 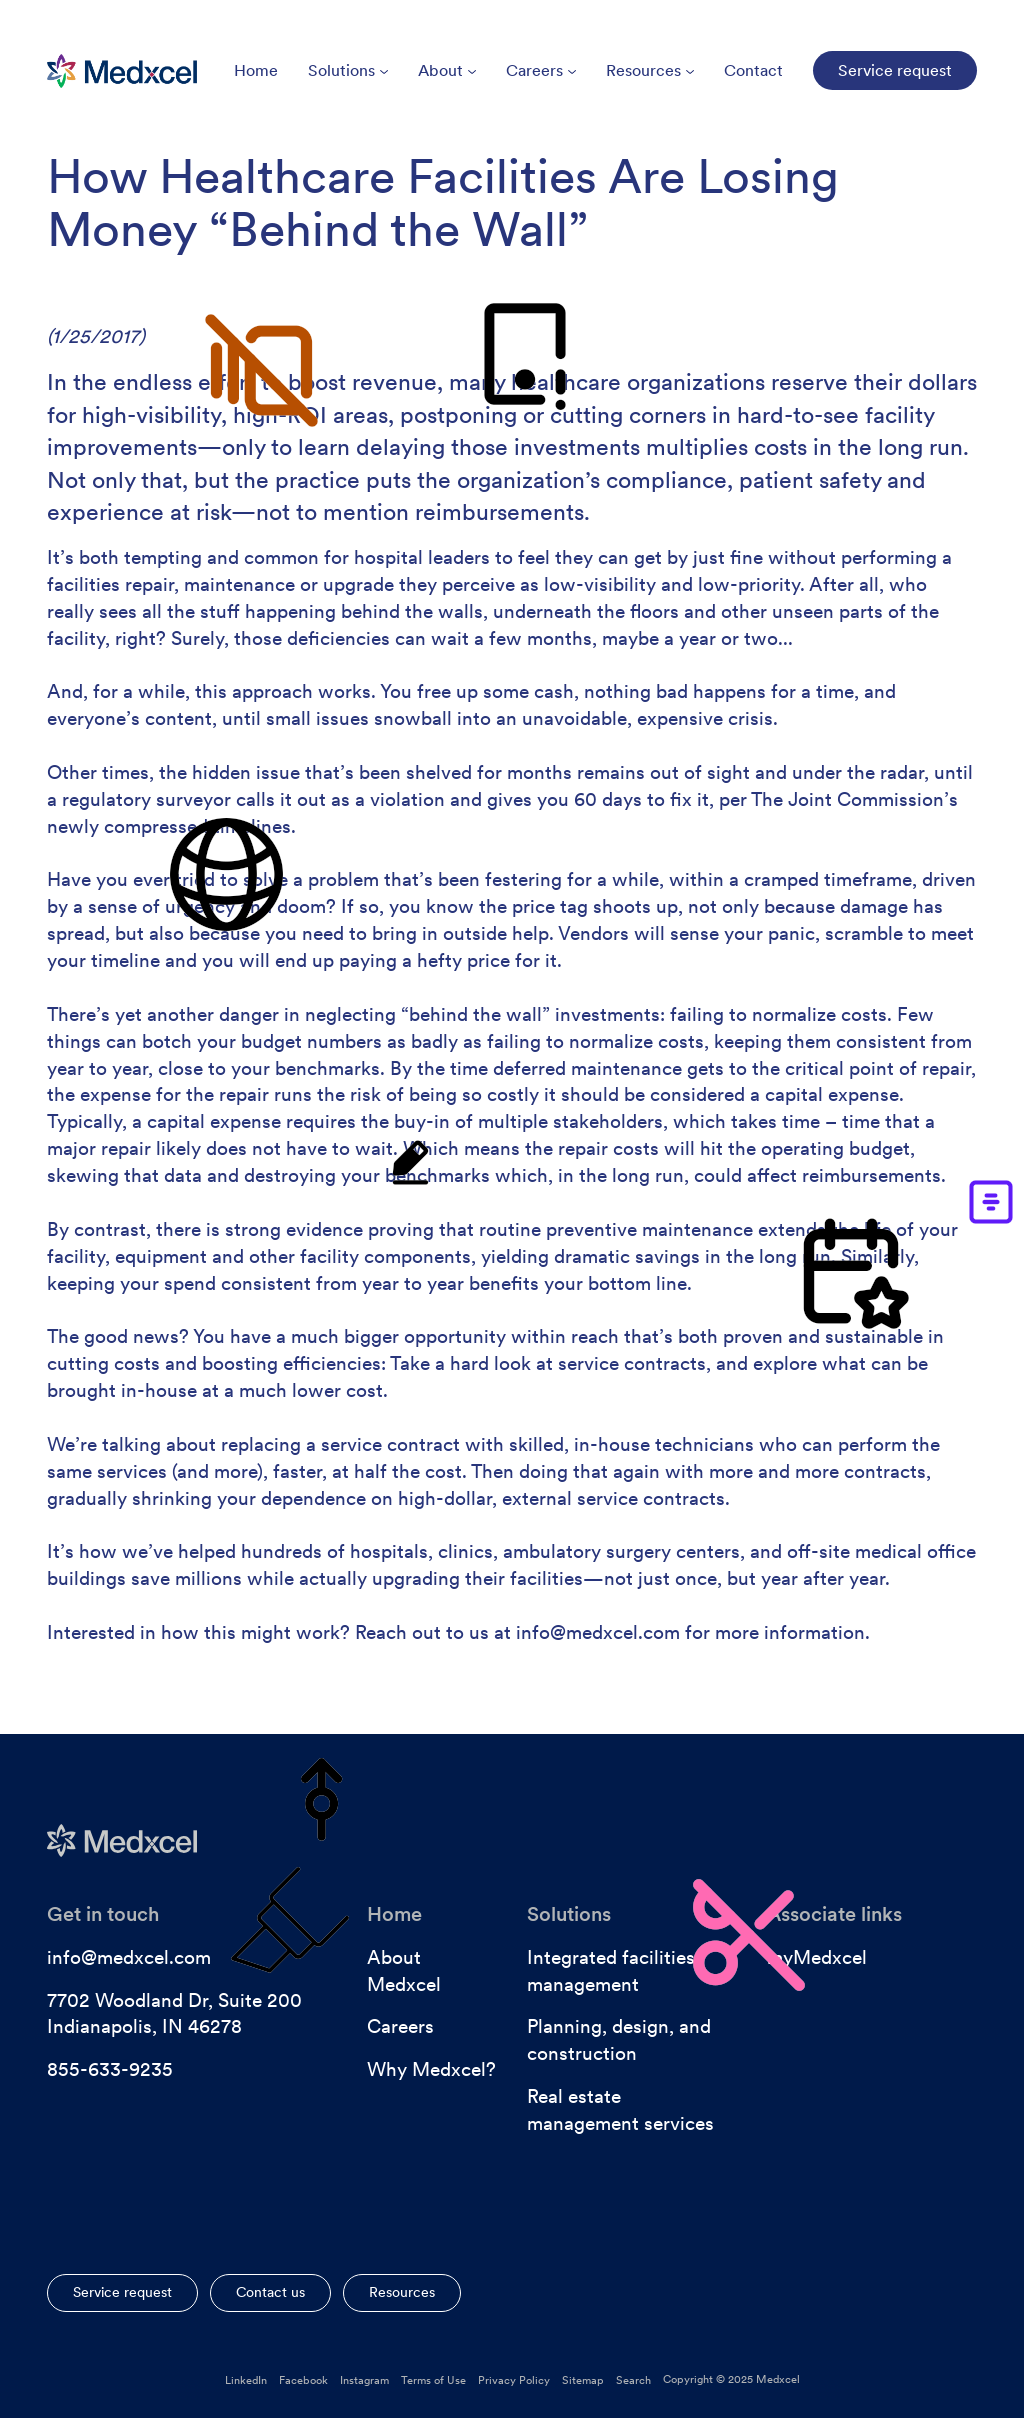 What do you see at coordinates (525, 354) in the screenshot?
I see `tablet device requires attention or has an issue` at bounding box center [525, 354].